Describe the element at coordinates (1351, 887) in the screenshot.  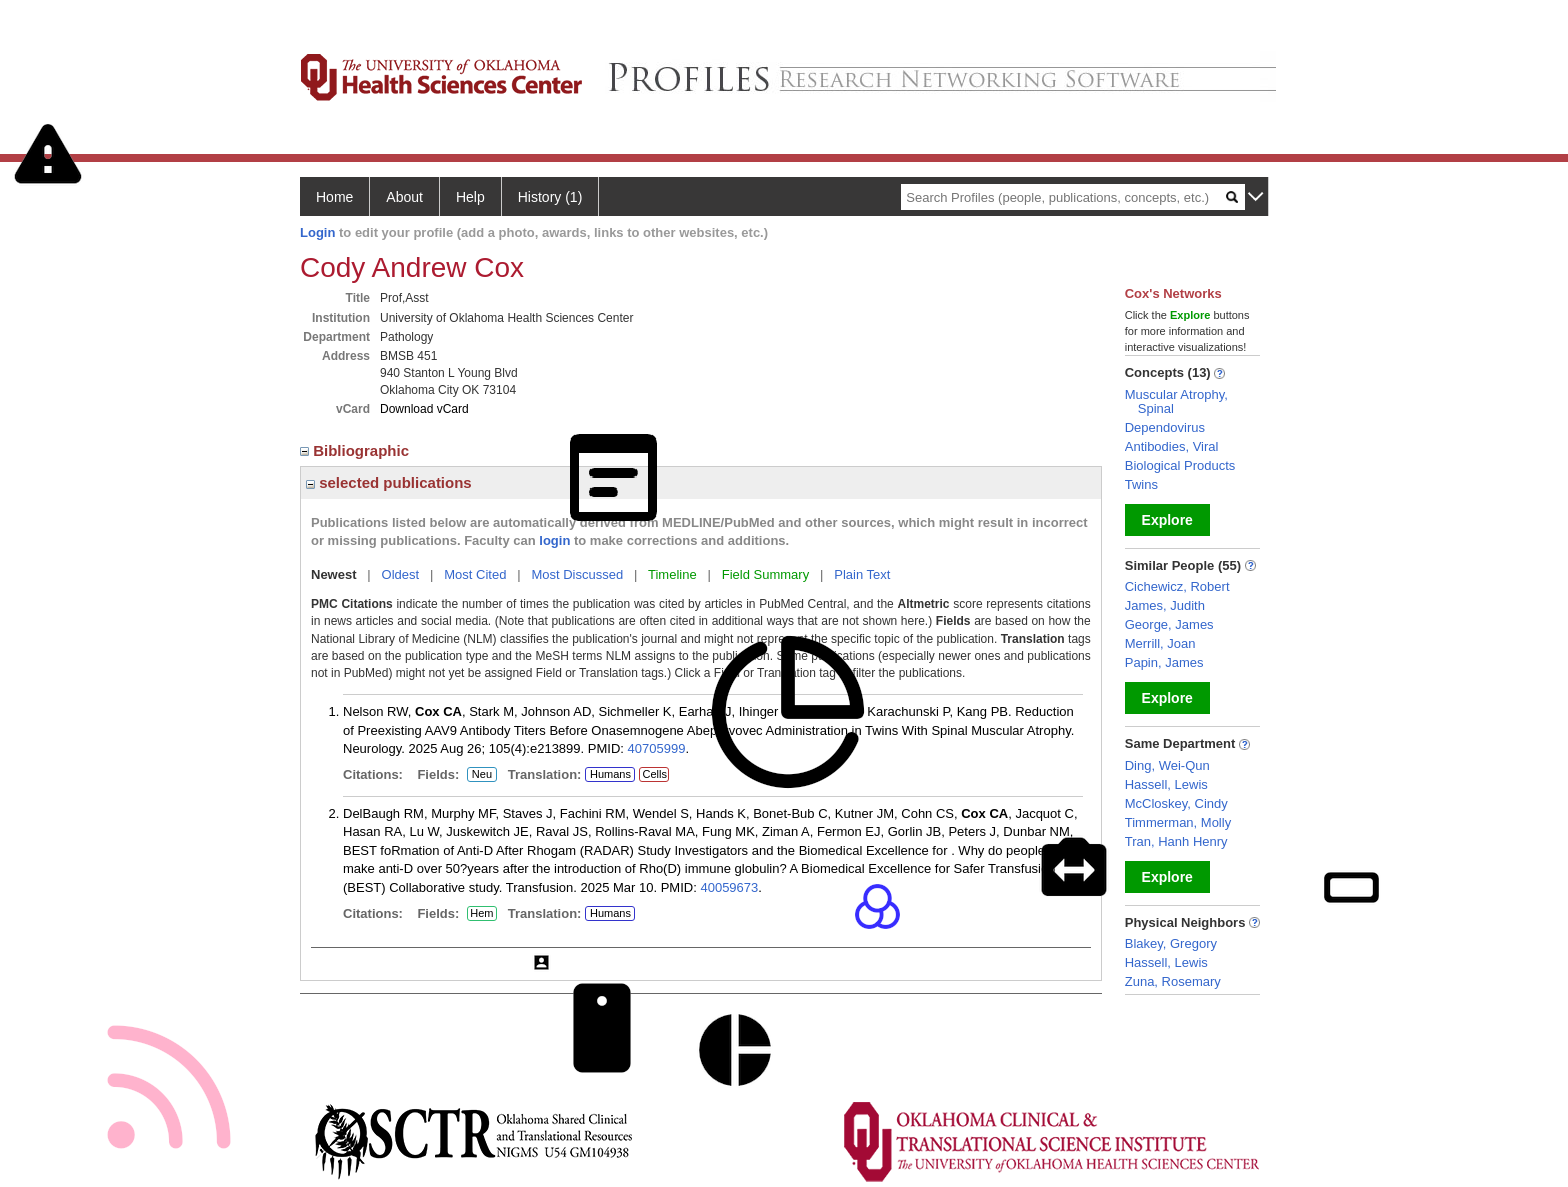
I see `crop image to 7:5 aspect ratio` at that location.